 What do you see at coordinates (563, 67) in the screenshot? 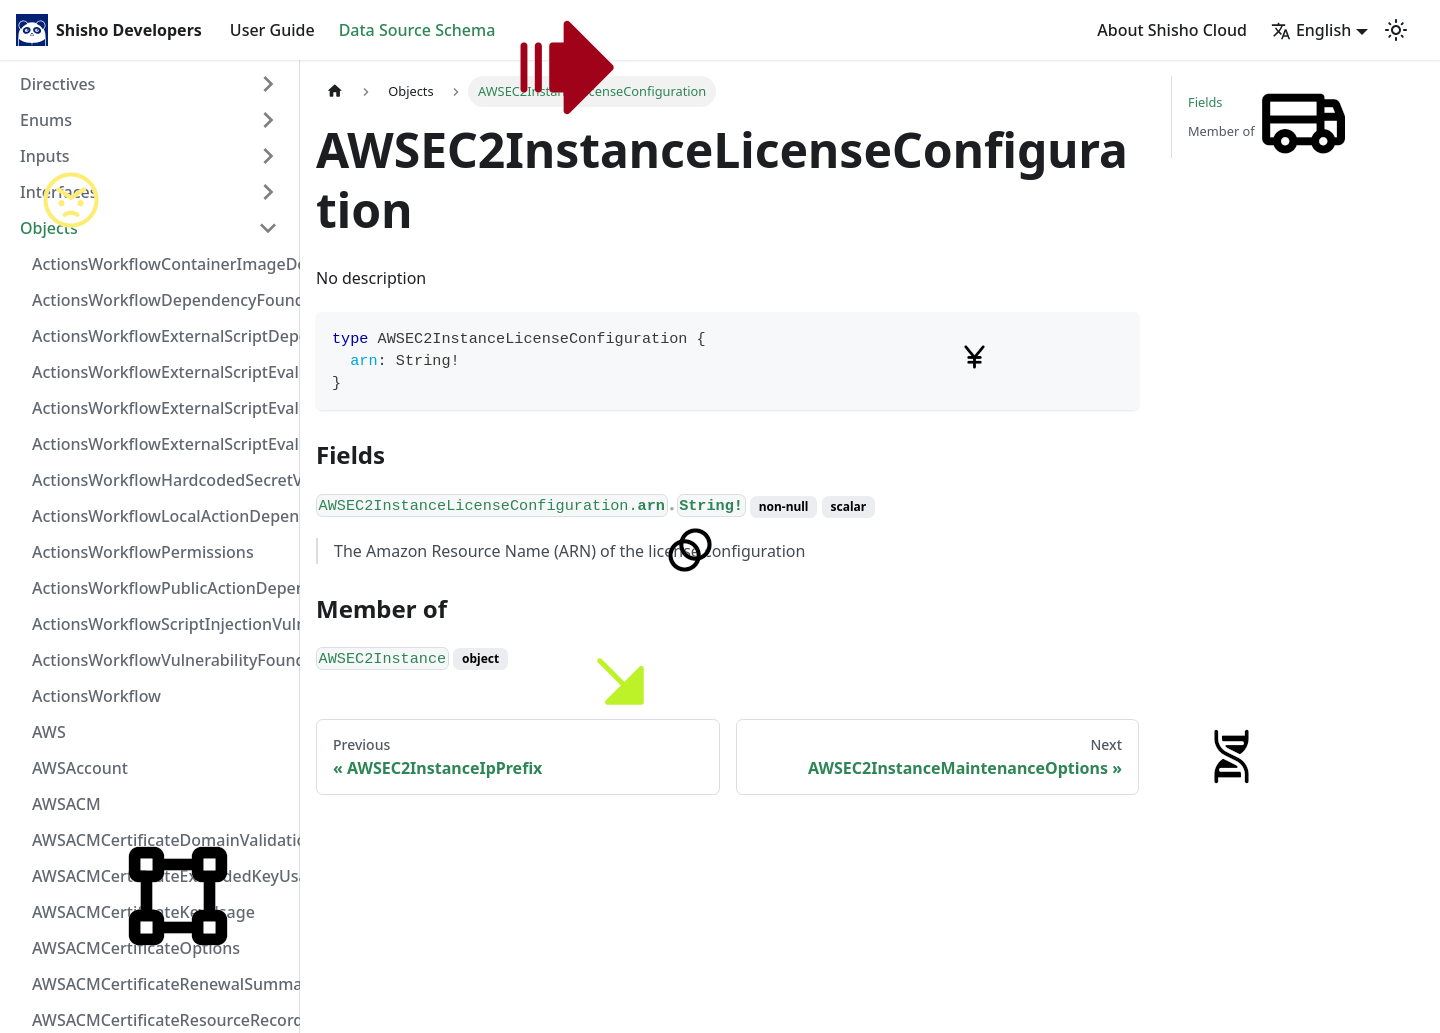
I see `skip forward or advance multiple steps` at bounding box center [563, 67].